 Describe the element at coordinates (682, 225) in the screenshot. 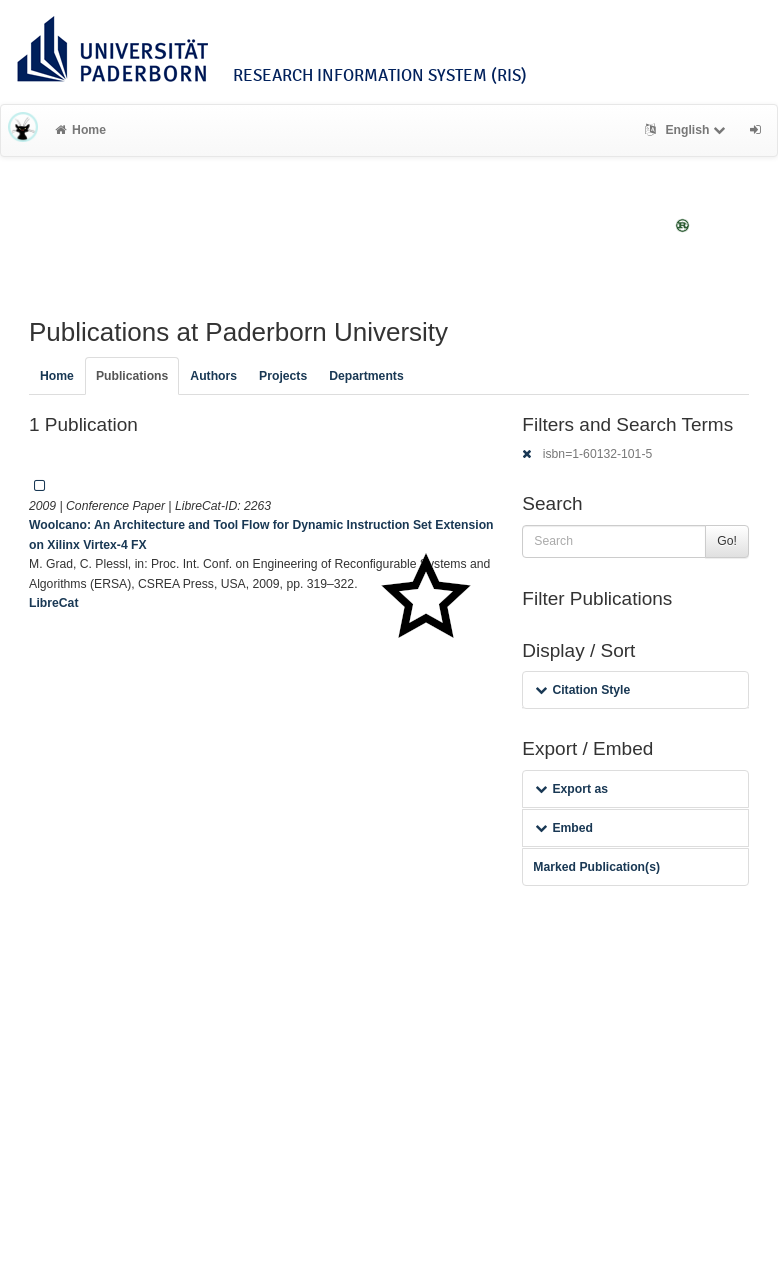

I see `rust programming language logo` at that location.